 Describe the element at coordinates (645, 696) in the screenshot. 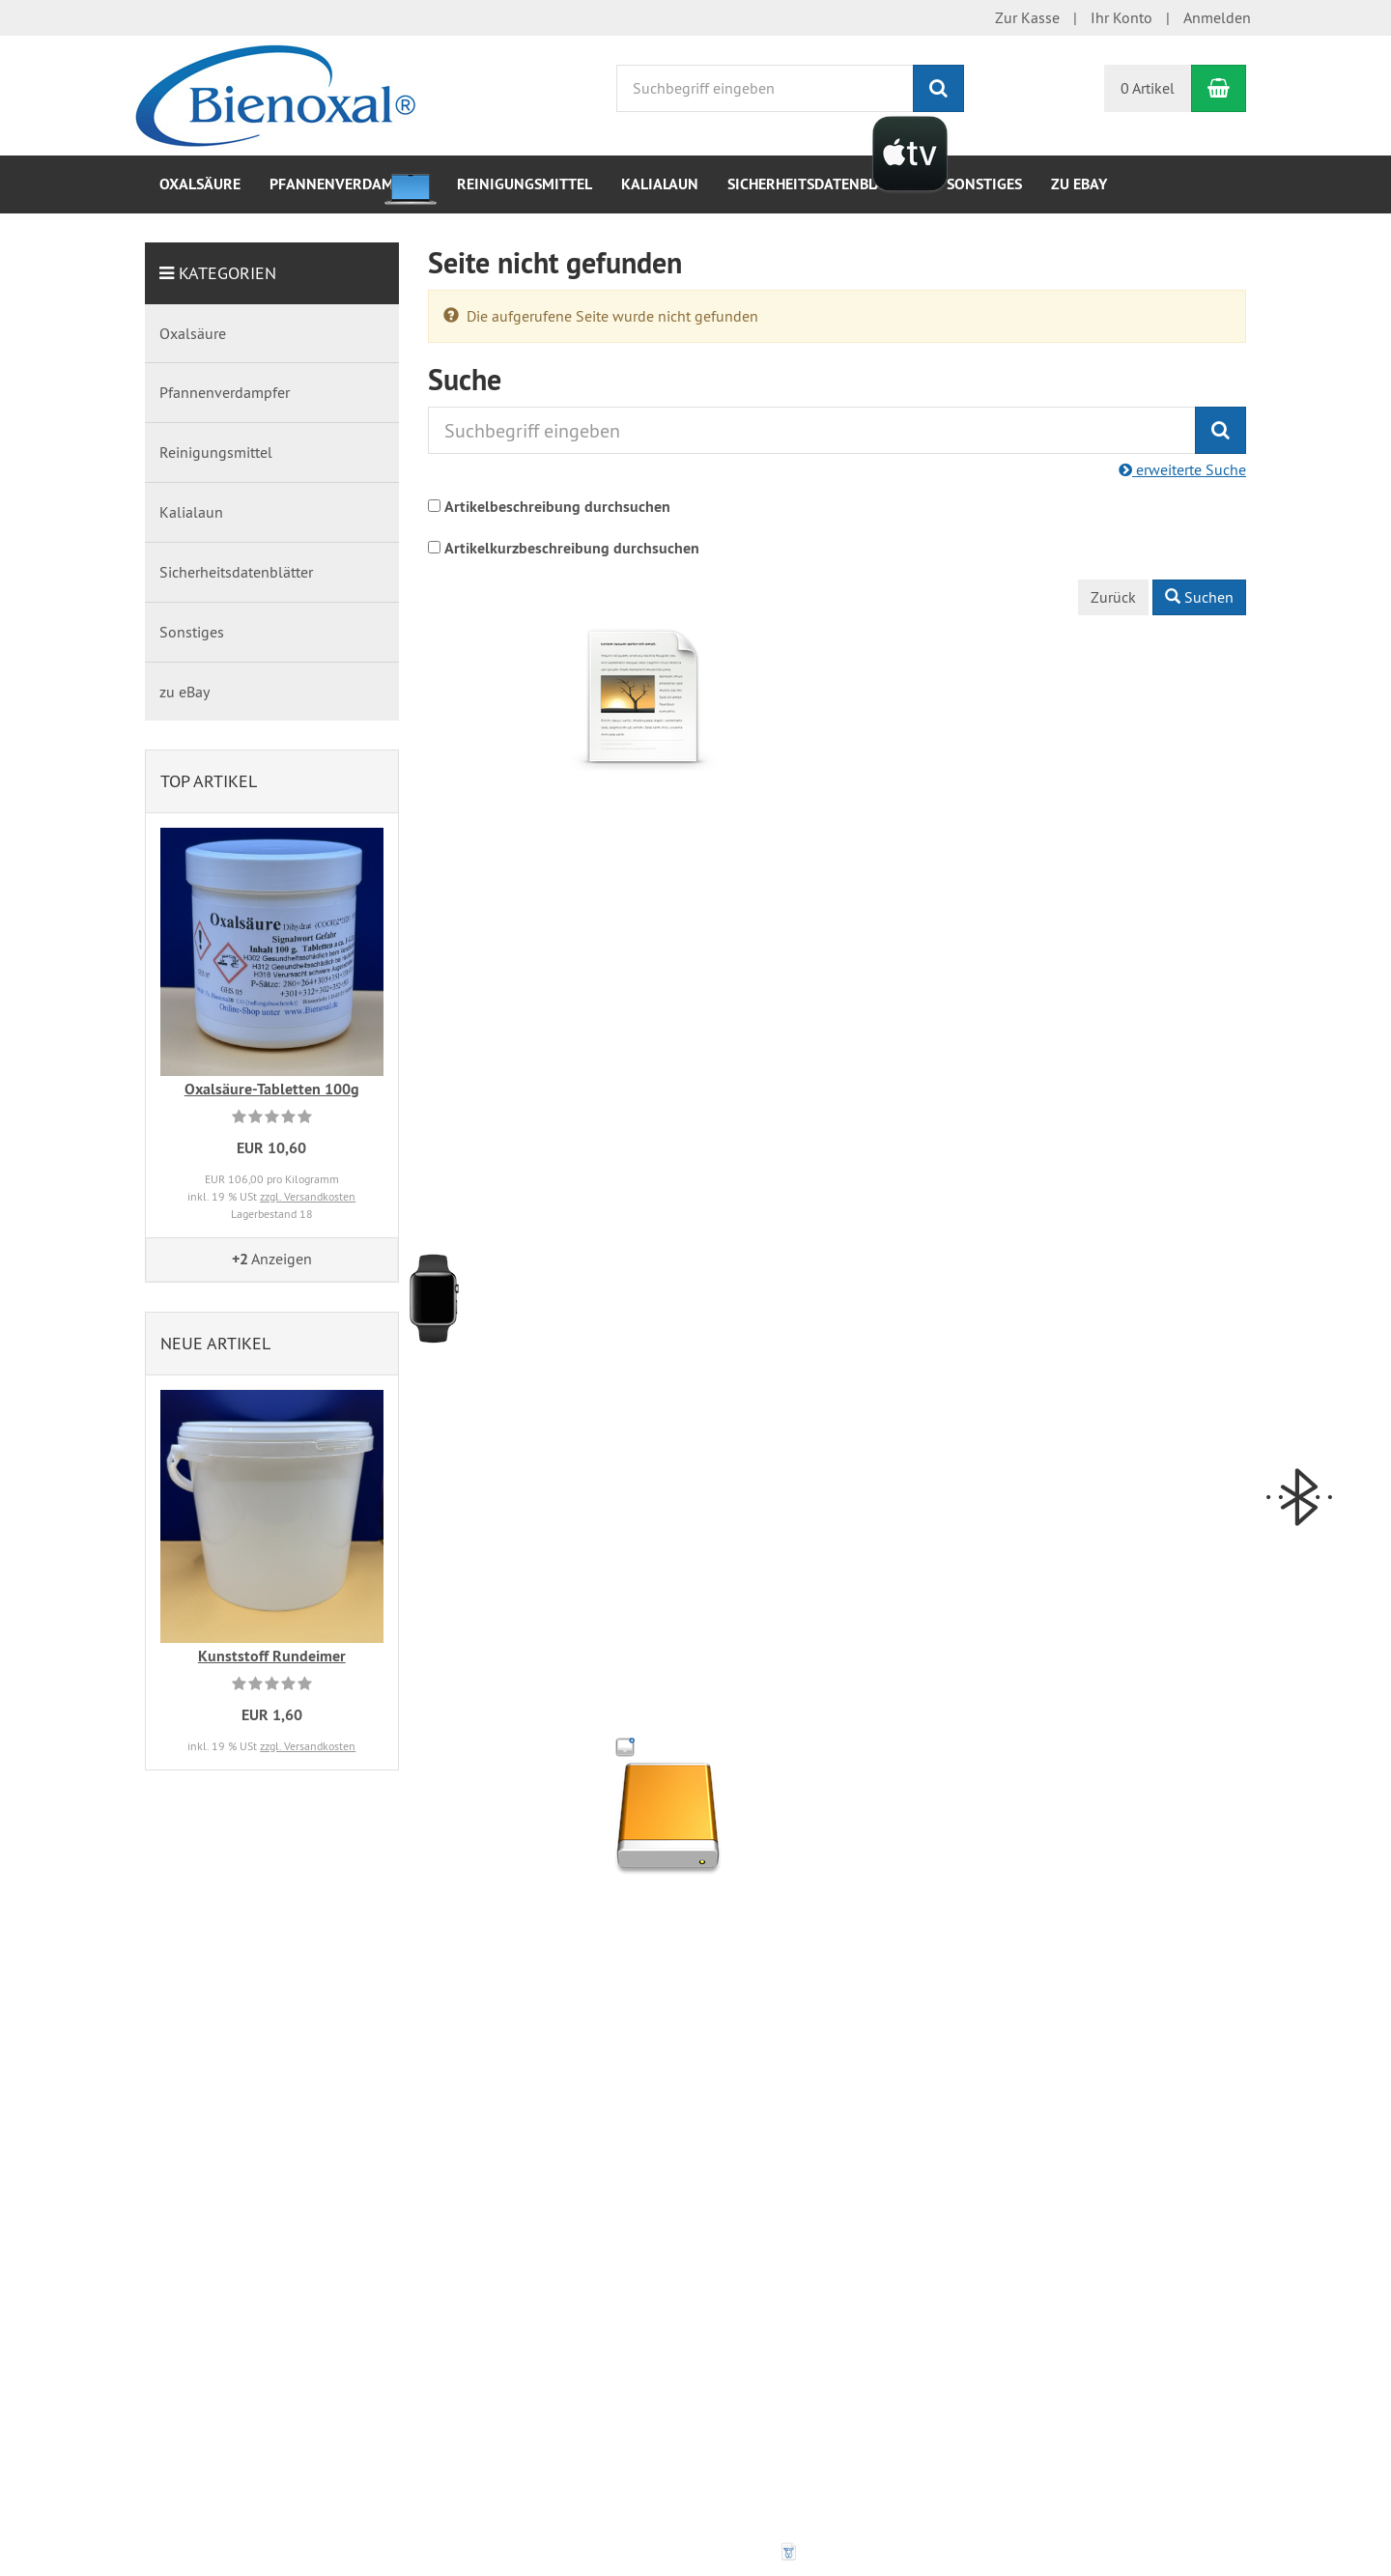

I see `open a document file` at that location.